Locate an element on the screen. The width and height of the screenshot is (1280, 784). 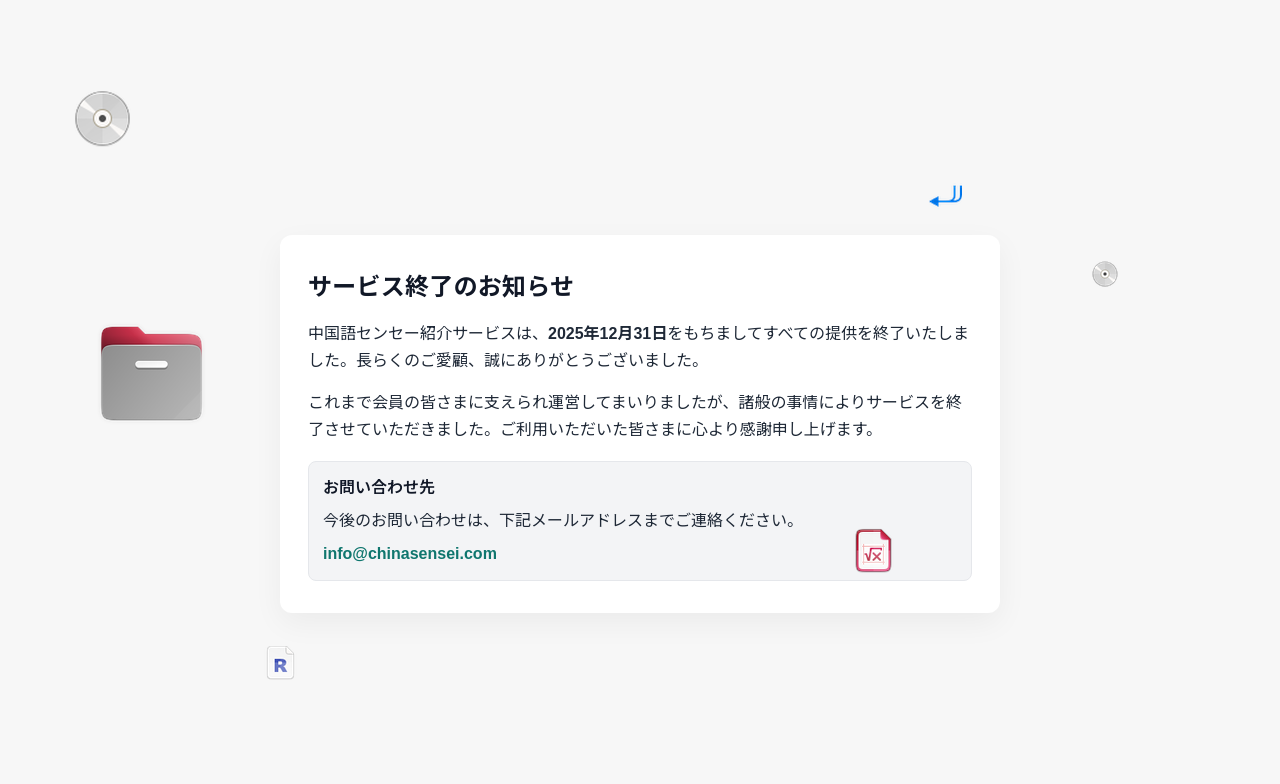
indicates a DVD-ROM drive or disc is located at coordinates (102, 118).